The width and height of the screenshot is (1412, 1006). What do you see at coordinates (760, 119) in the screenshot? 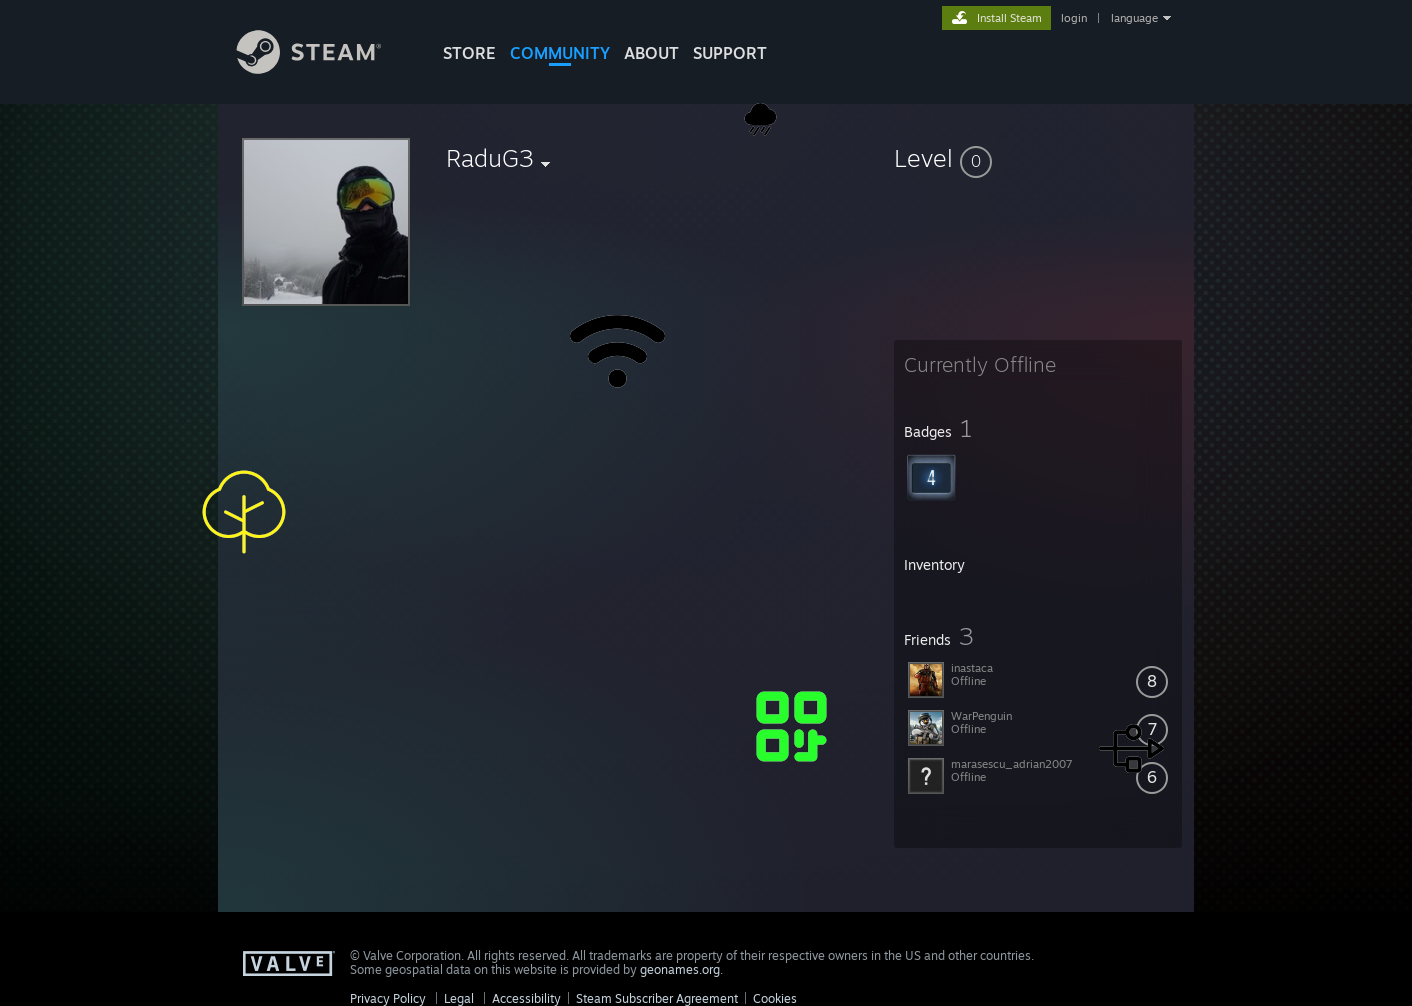
I see `indicates rainy weather conditions` at bounding box center [760, 119].